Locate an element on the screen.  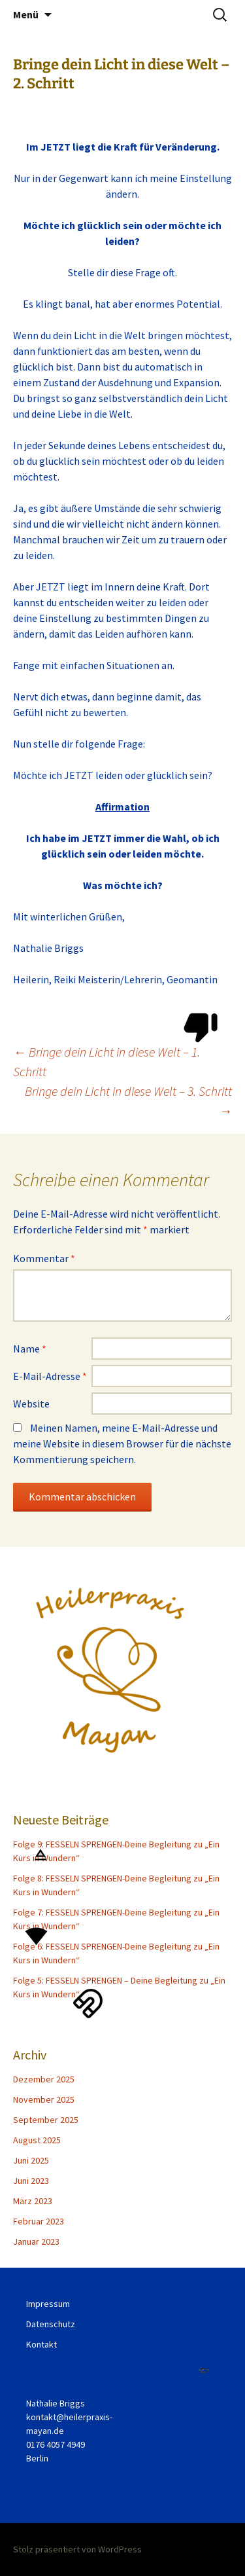
dislike or downvote content is located at coordinates (201, 1026).